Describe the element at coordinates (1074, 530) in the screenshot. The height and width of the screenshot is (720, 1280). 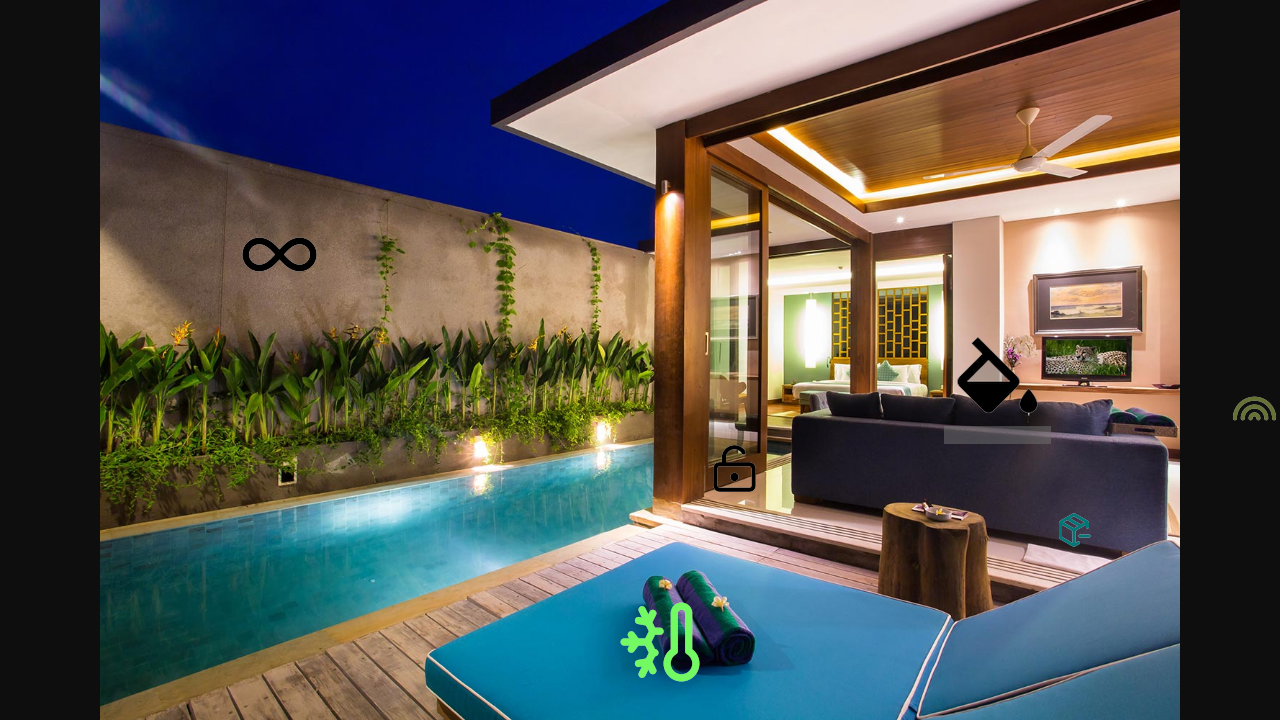
I see `remove item from package or shipment` at that location.